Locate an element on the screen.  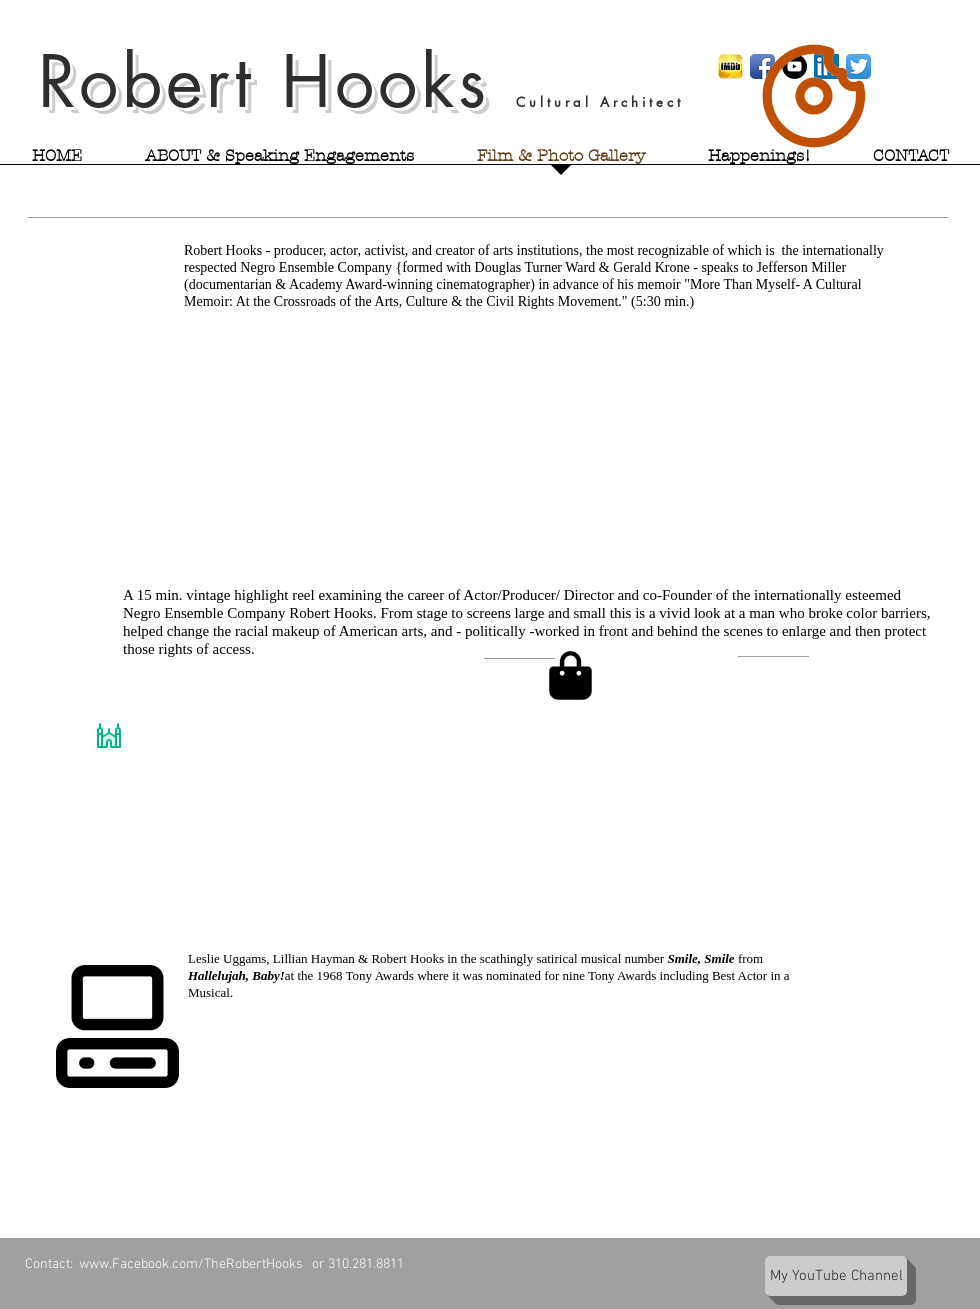
access food or bakery category is located at coordinates (814, 96).